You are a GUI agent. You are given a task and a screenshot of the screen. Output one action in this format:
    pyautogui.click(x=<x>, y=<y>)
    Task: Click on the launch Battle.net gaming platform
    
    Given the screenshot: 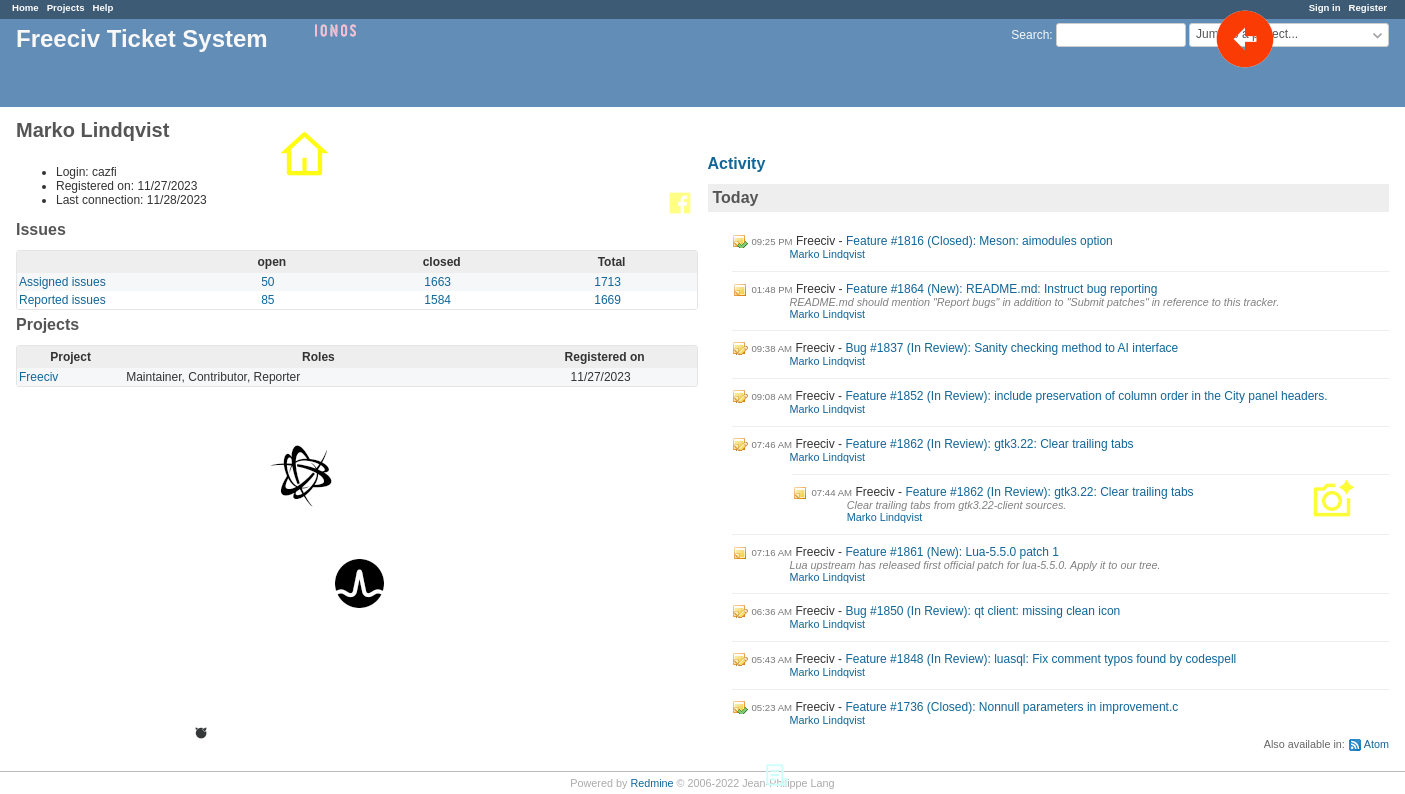 What is the action you would take?
    pyautogui.click(x=301, y=476)
    